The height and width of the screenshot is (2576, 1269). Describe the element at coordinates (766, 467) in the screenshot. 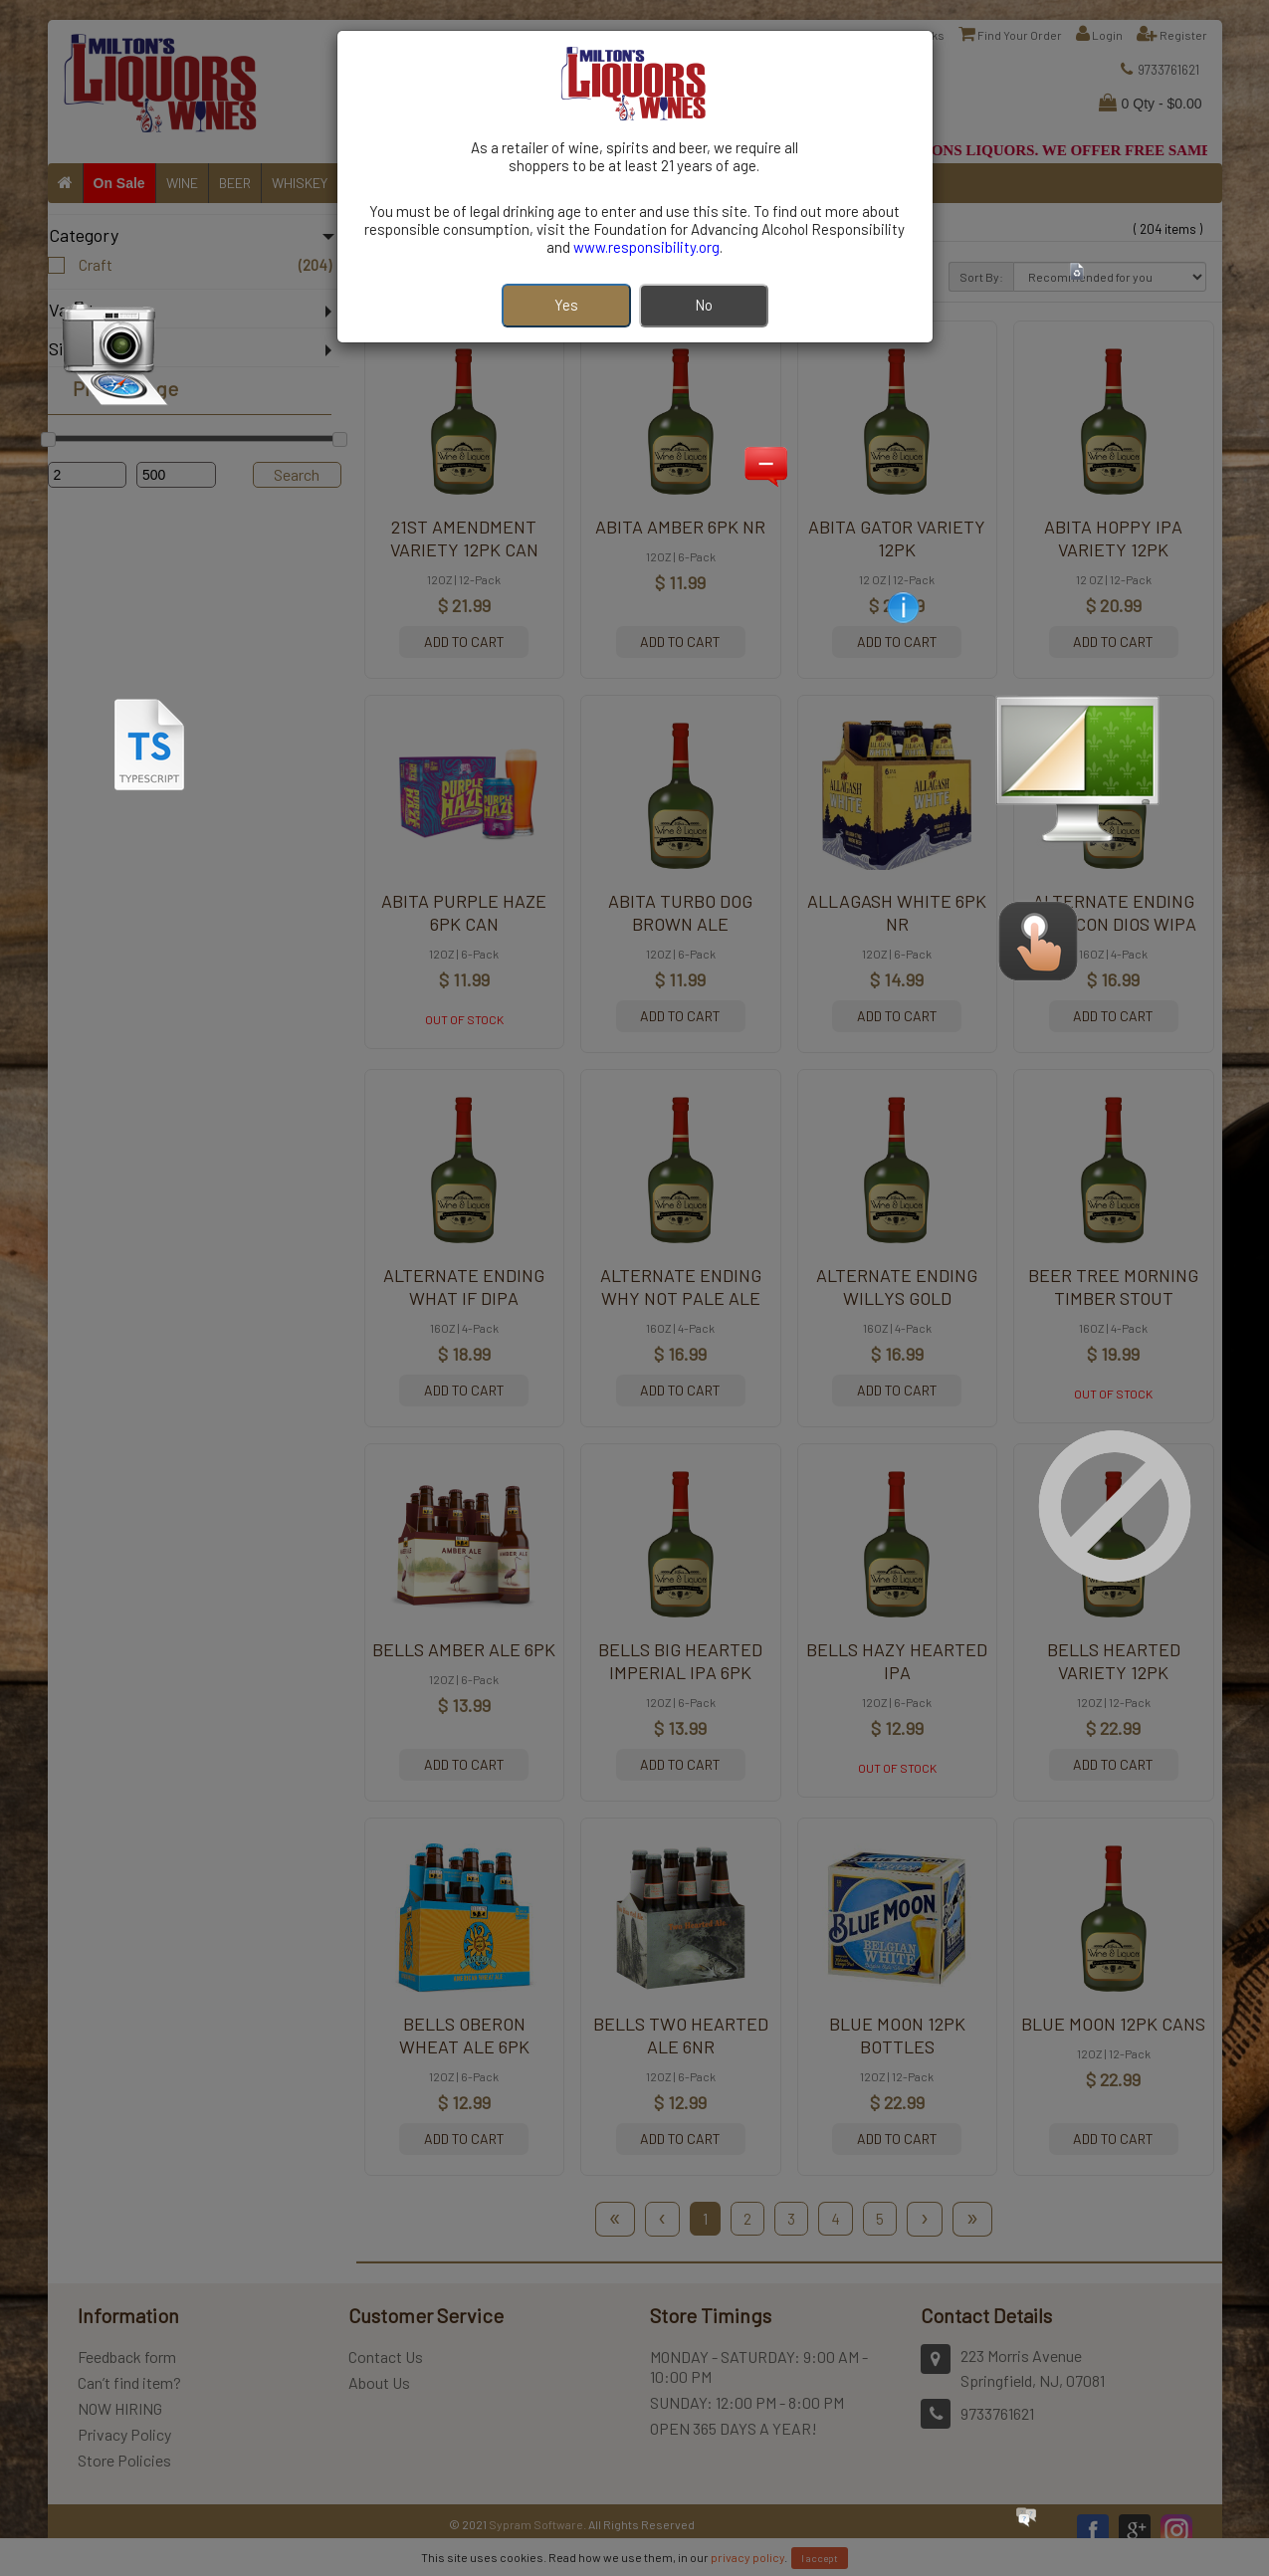

I see `user status: busy or do not disturb` at that location.